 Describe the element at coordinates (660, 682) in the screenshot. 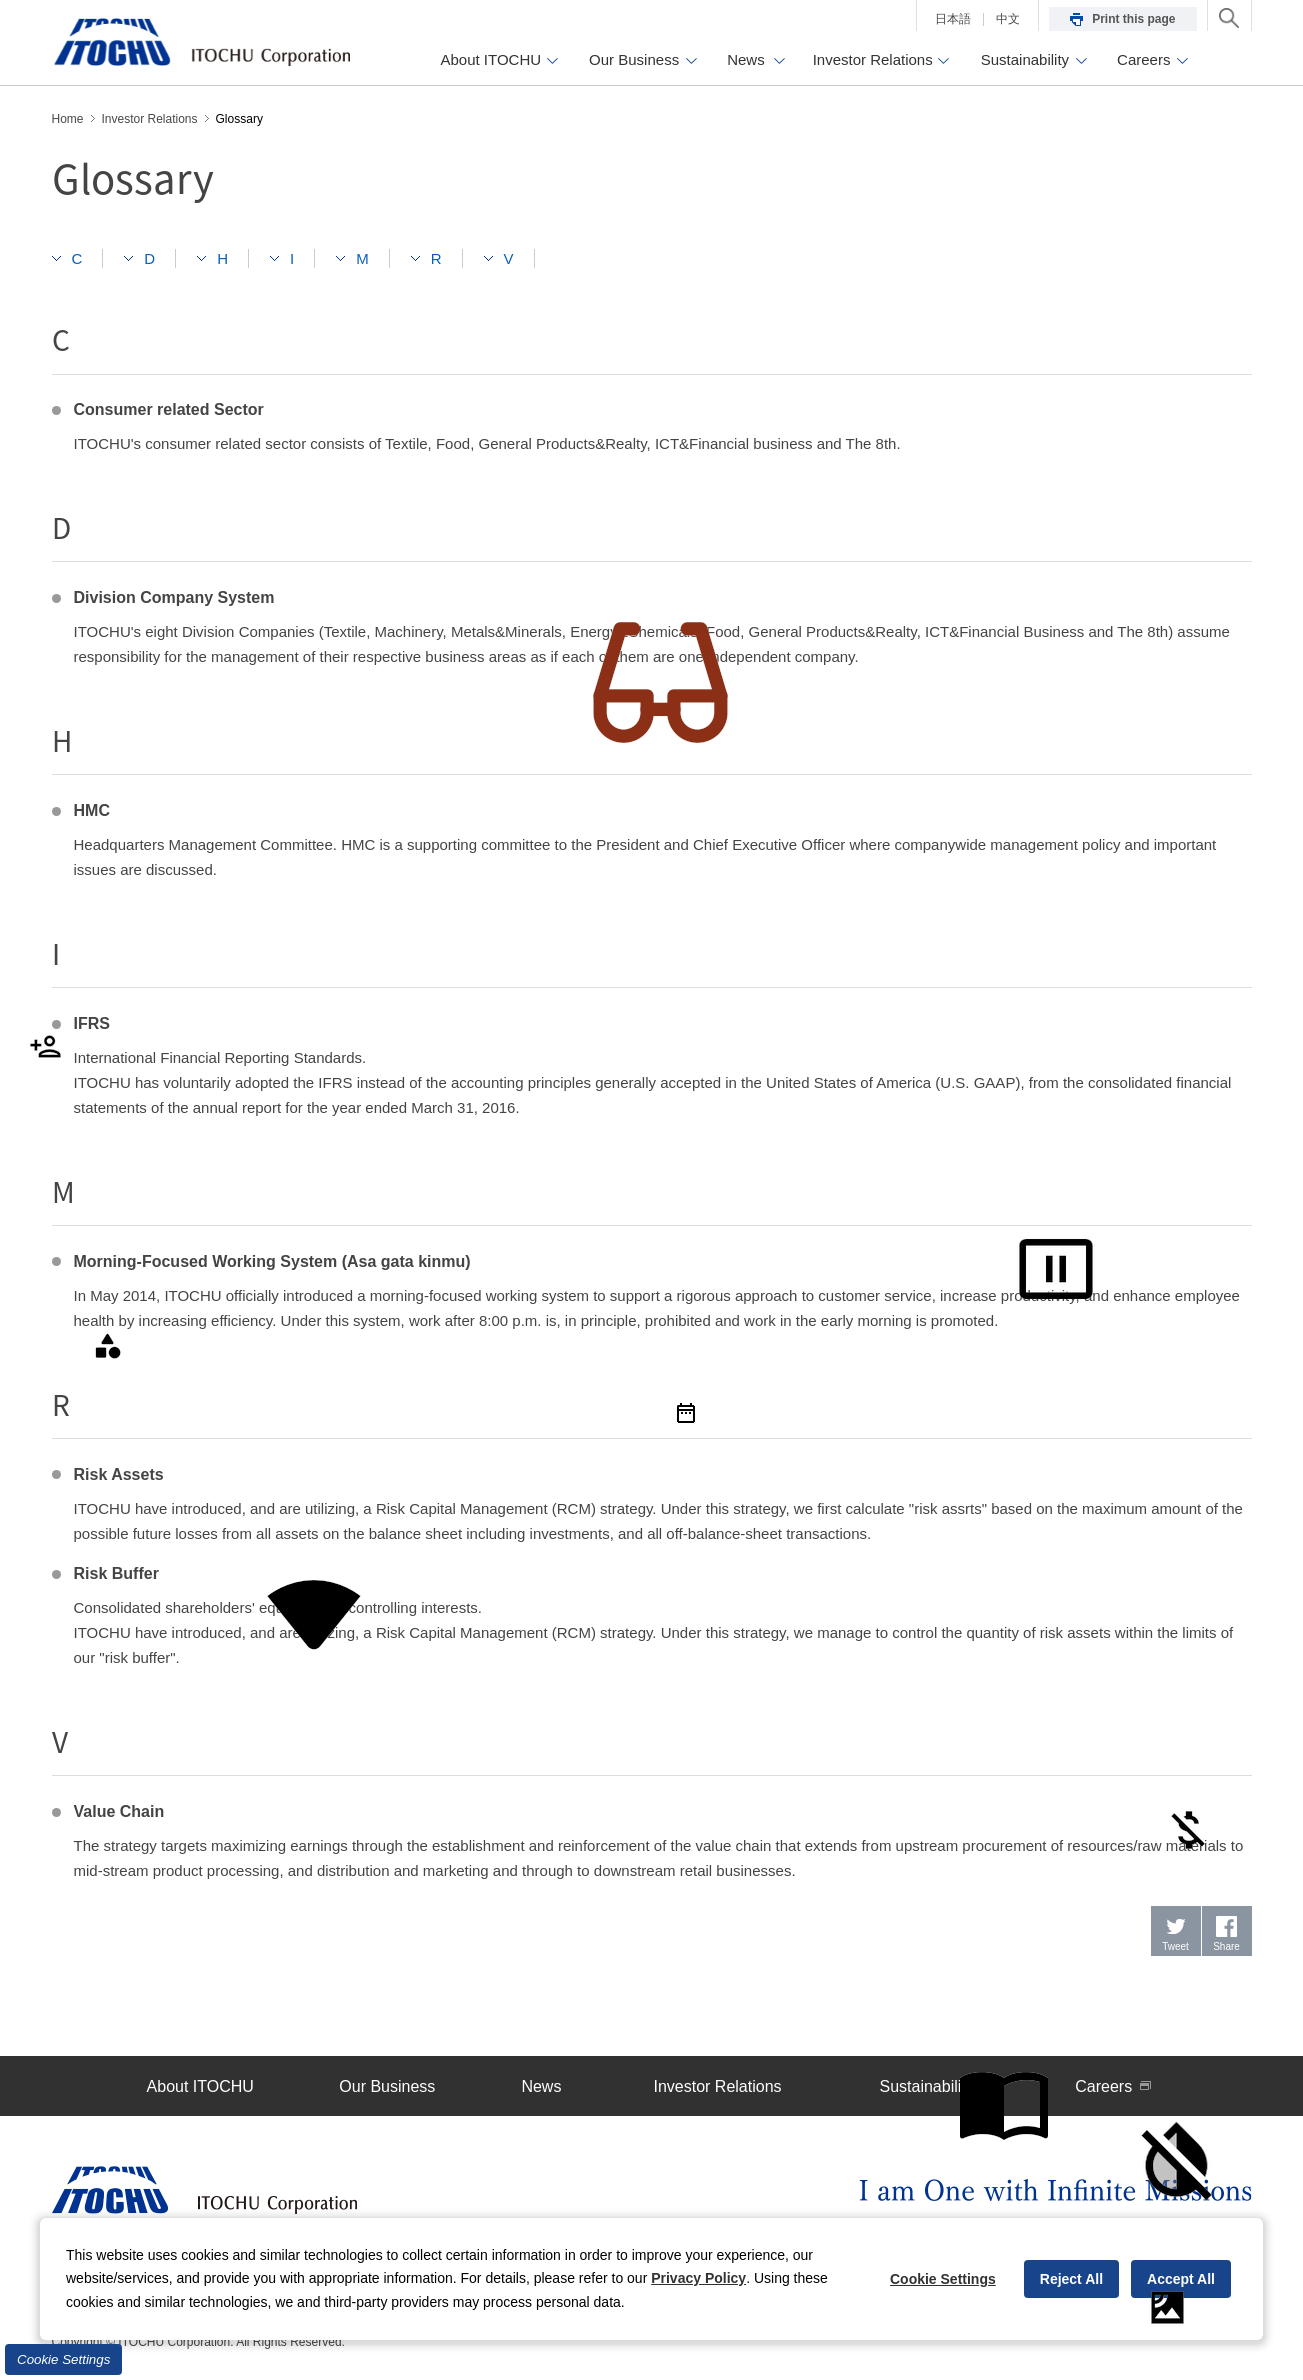

I see `access reading mode or reader view` at that location.